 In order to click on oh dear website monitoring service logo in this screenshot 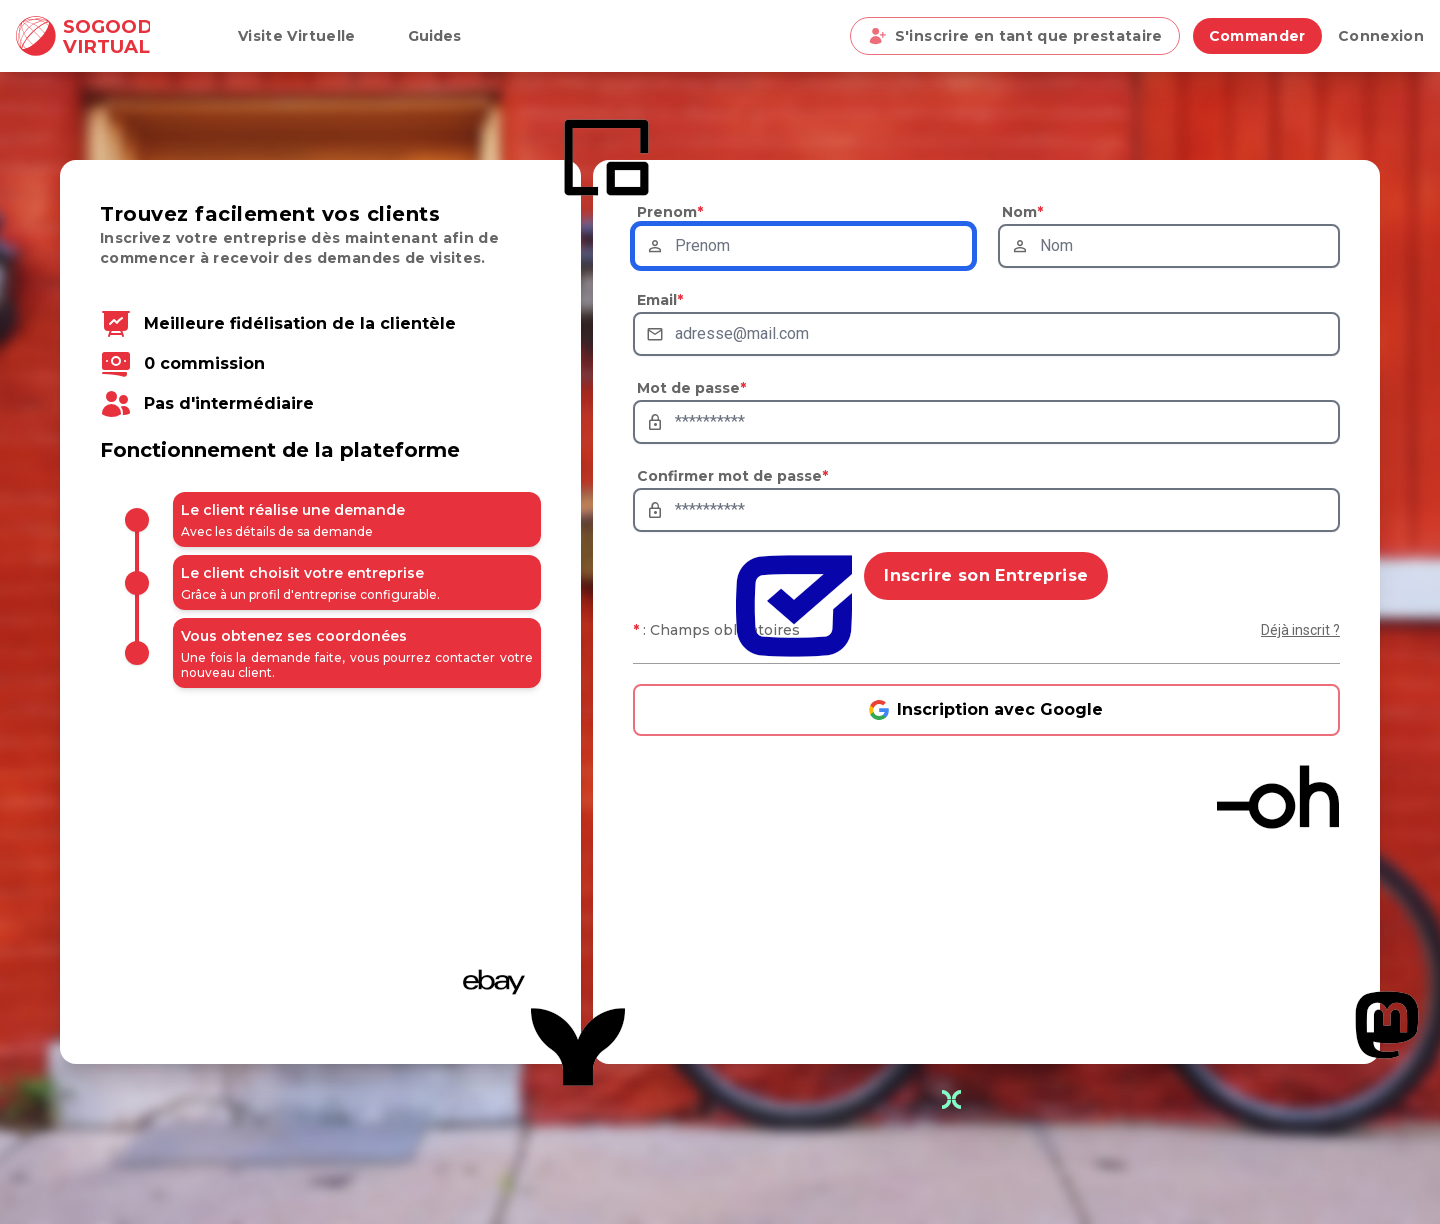, I will do `click(1278, 797)`.